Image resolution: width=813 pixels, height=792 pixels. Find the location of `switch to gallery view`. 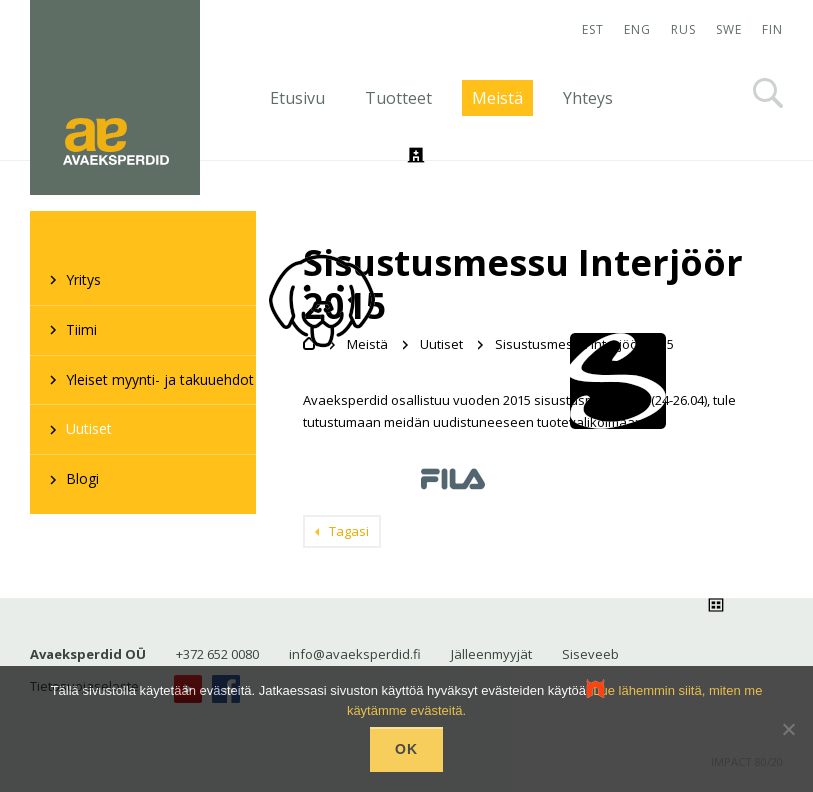

switch to gallery view is located at coordinates (716, 605).